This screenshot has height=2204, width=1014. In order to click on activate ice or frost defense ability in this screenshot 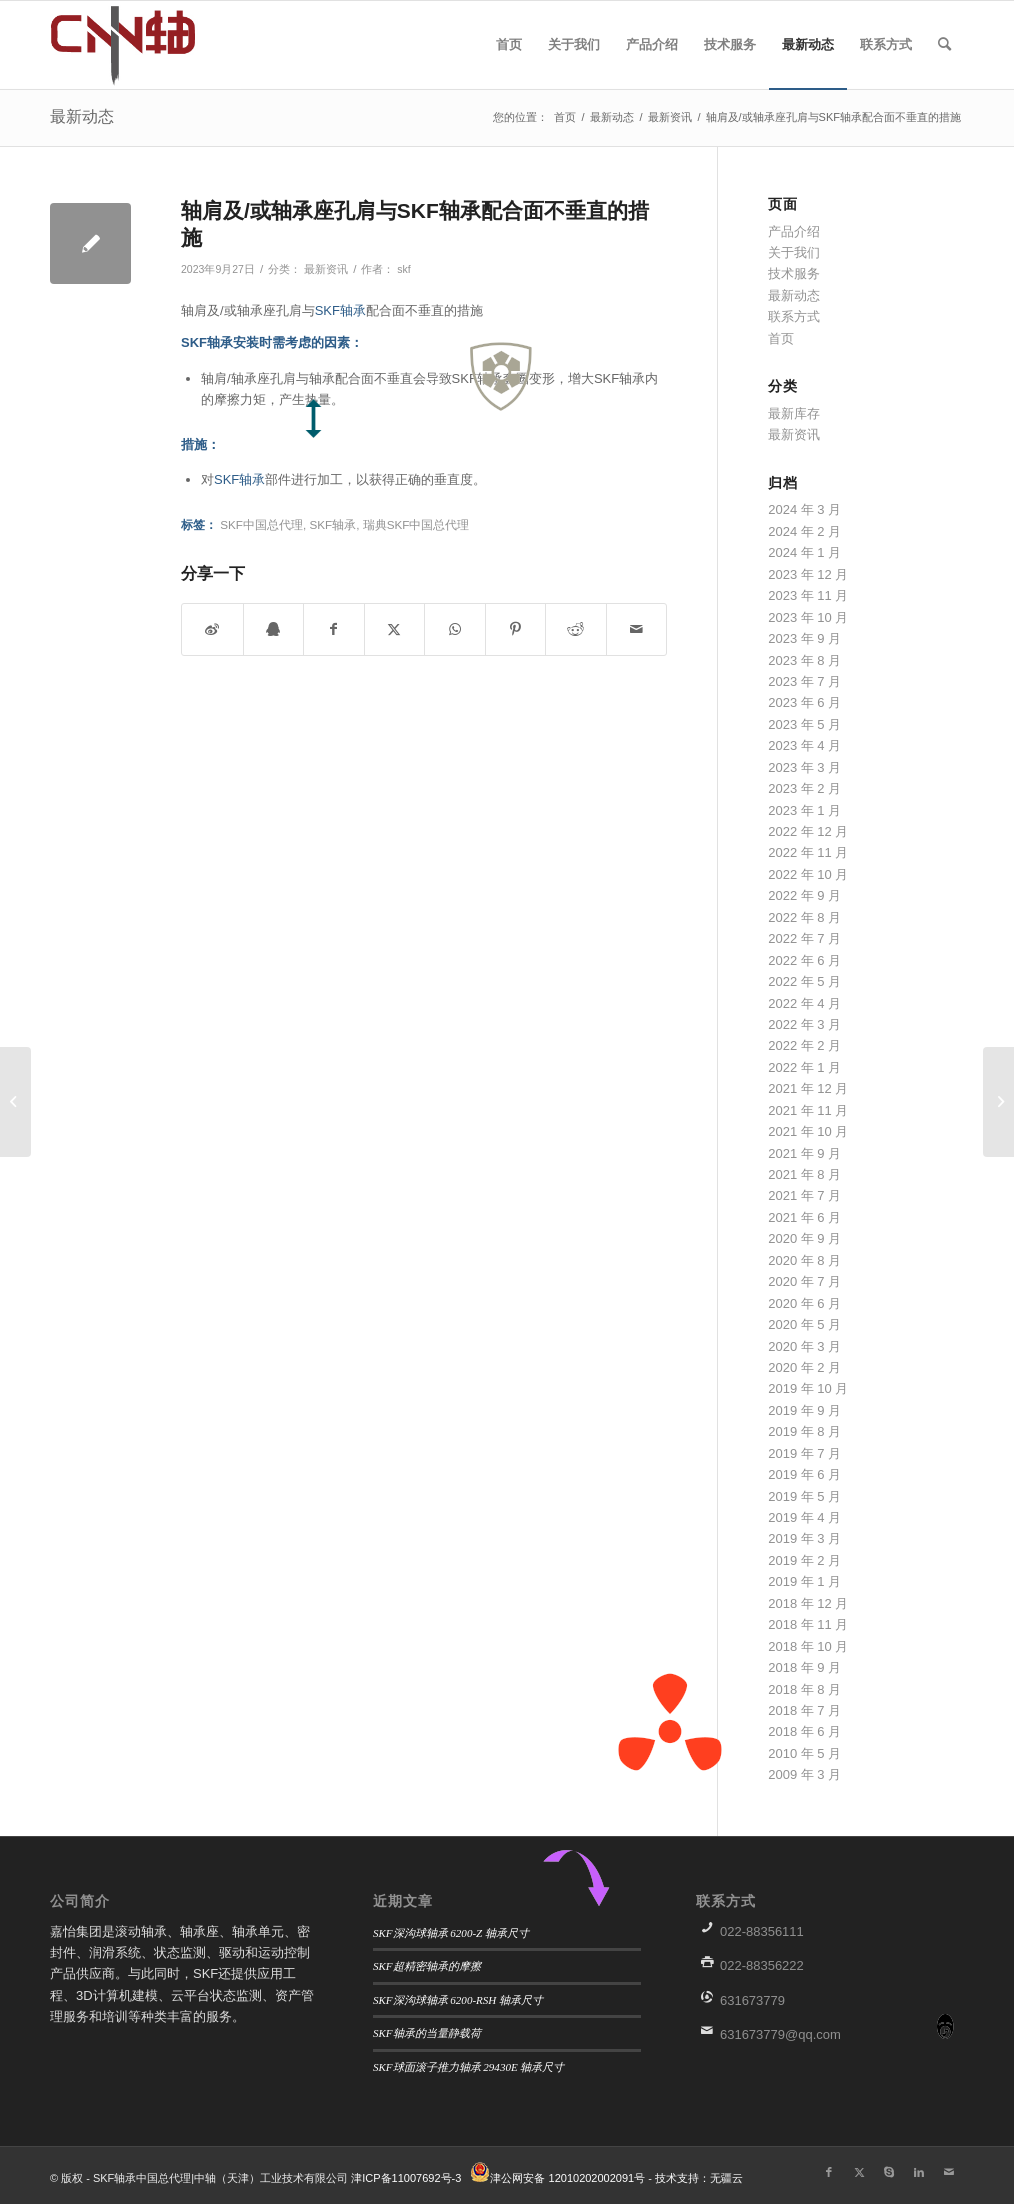, I will do `click(500, 376)`.